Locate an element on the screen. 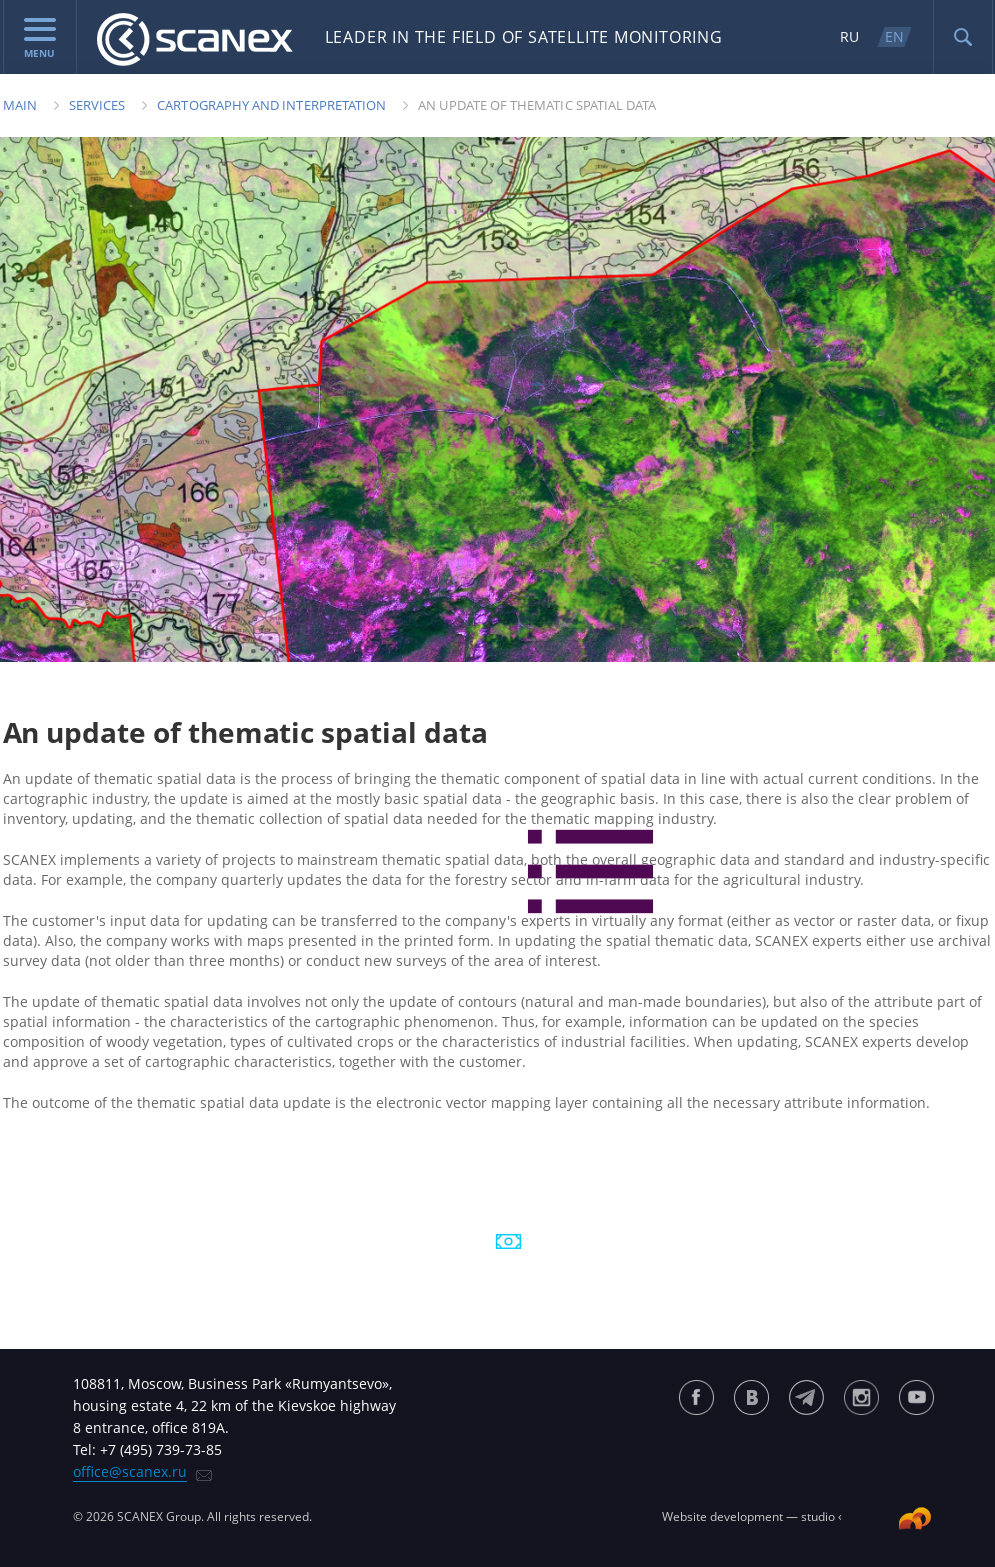  view items in list format is located at coordinates (590, 871).